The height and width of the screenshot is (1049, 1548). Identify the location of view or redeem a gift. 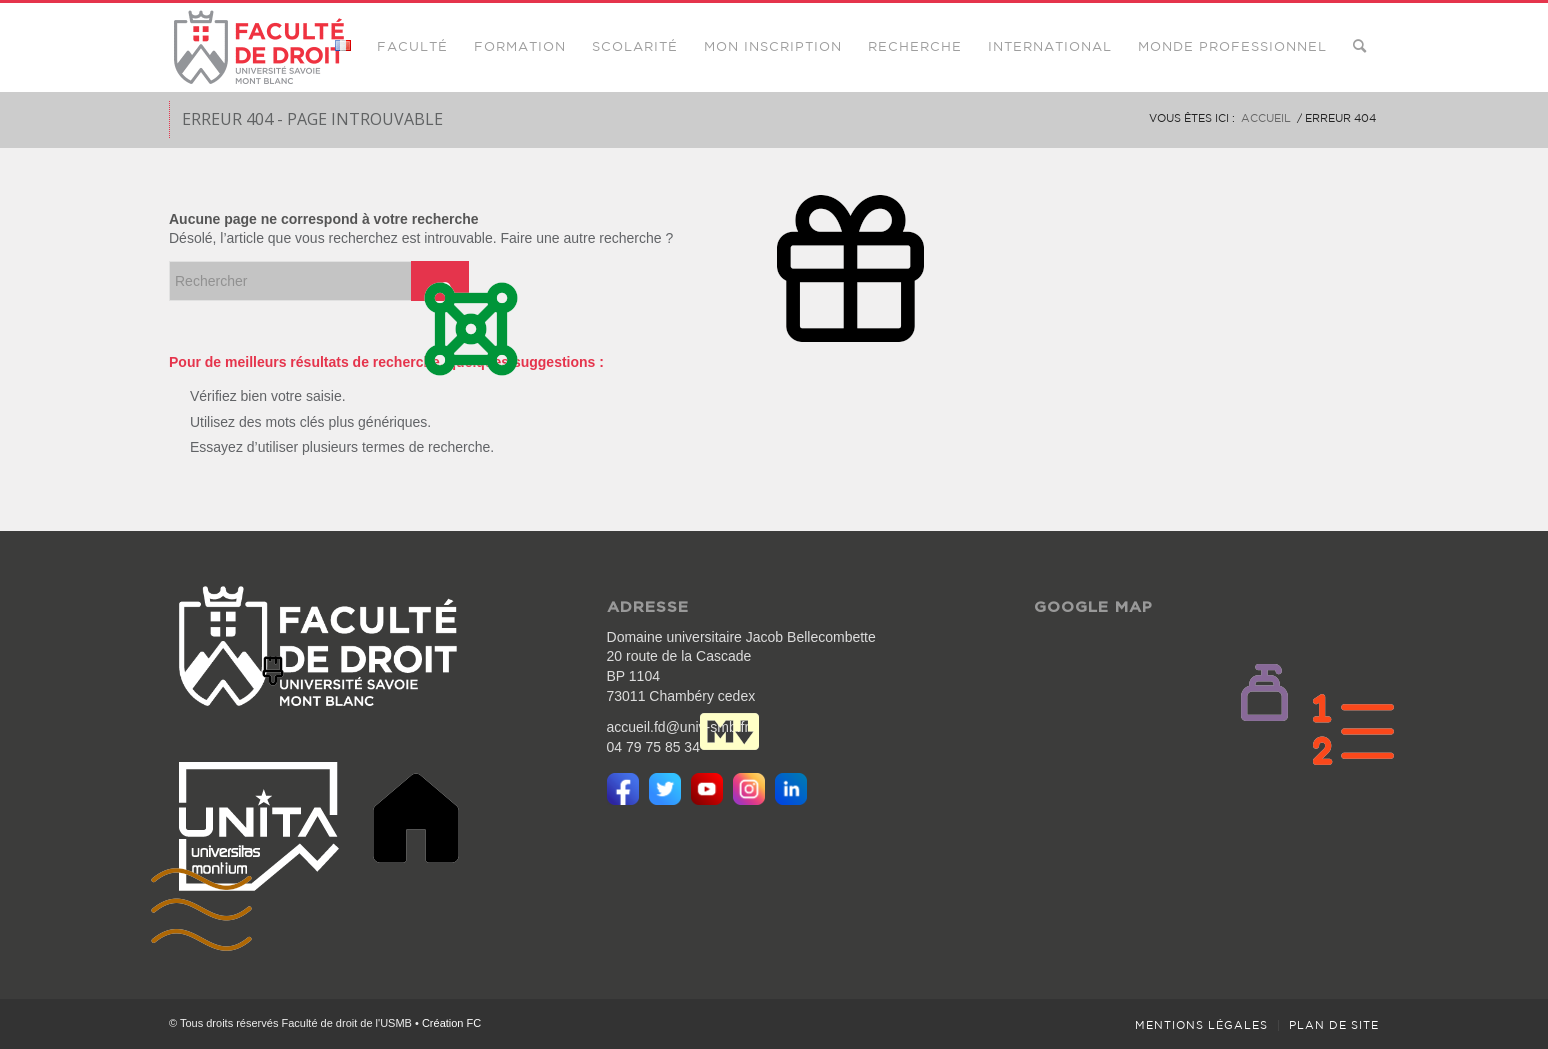
(850, 268).